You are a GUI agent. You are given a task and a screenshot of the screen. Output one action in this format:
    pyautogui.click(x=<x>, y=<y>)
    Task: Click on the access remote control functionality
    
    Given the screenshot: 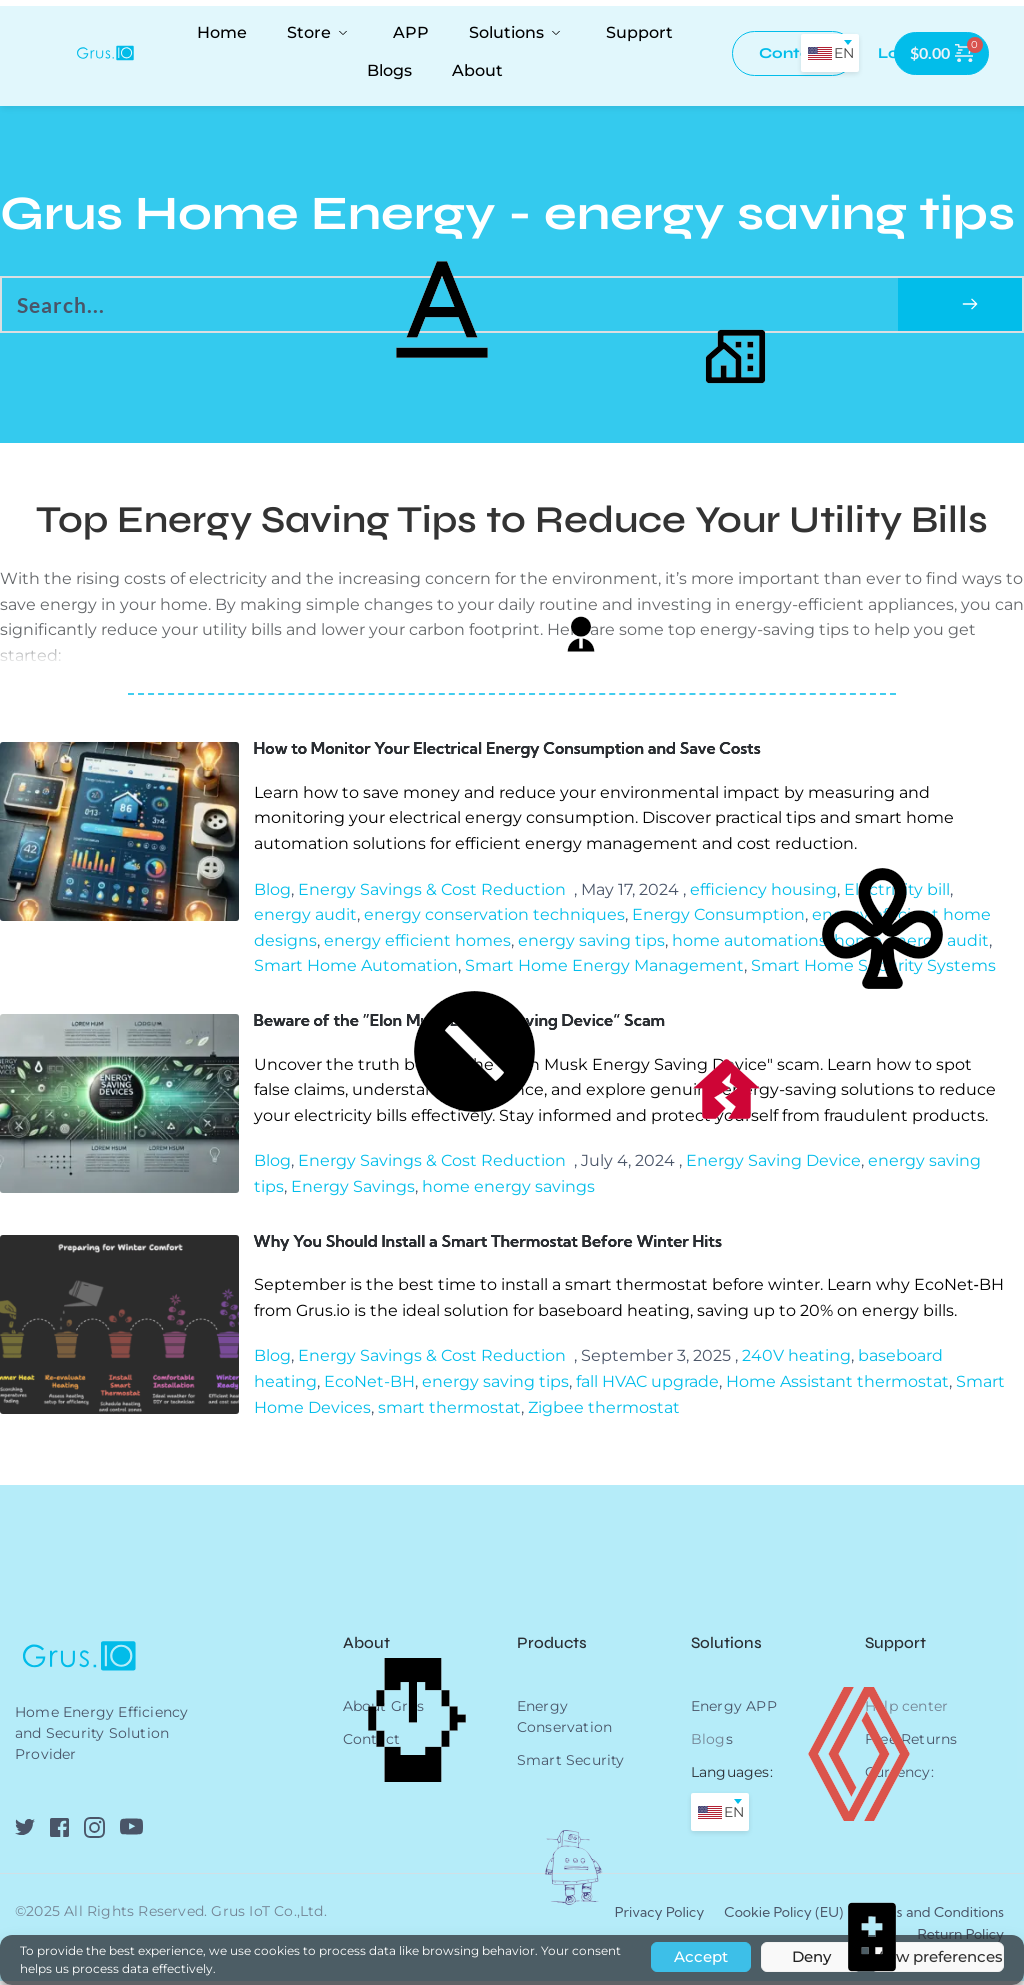 What is the action you would take?
    pyautogui.click(x=872, y=1937)
    